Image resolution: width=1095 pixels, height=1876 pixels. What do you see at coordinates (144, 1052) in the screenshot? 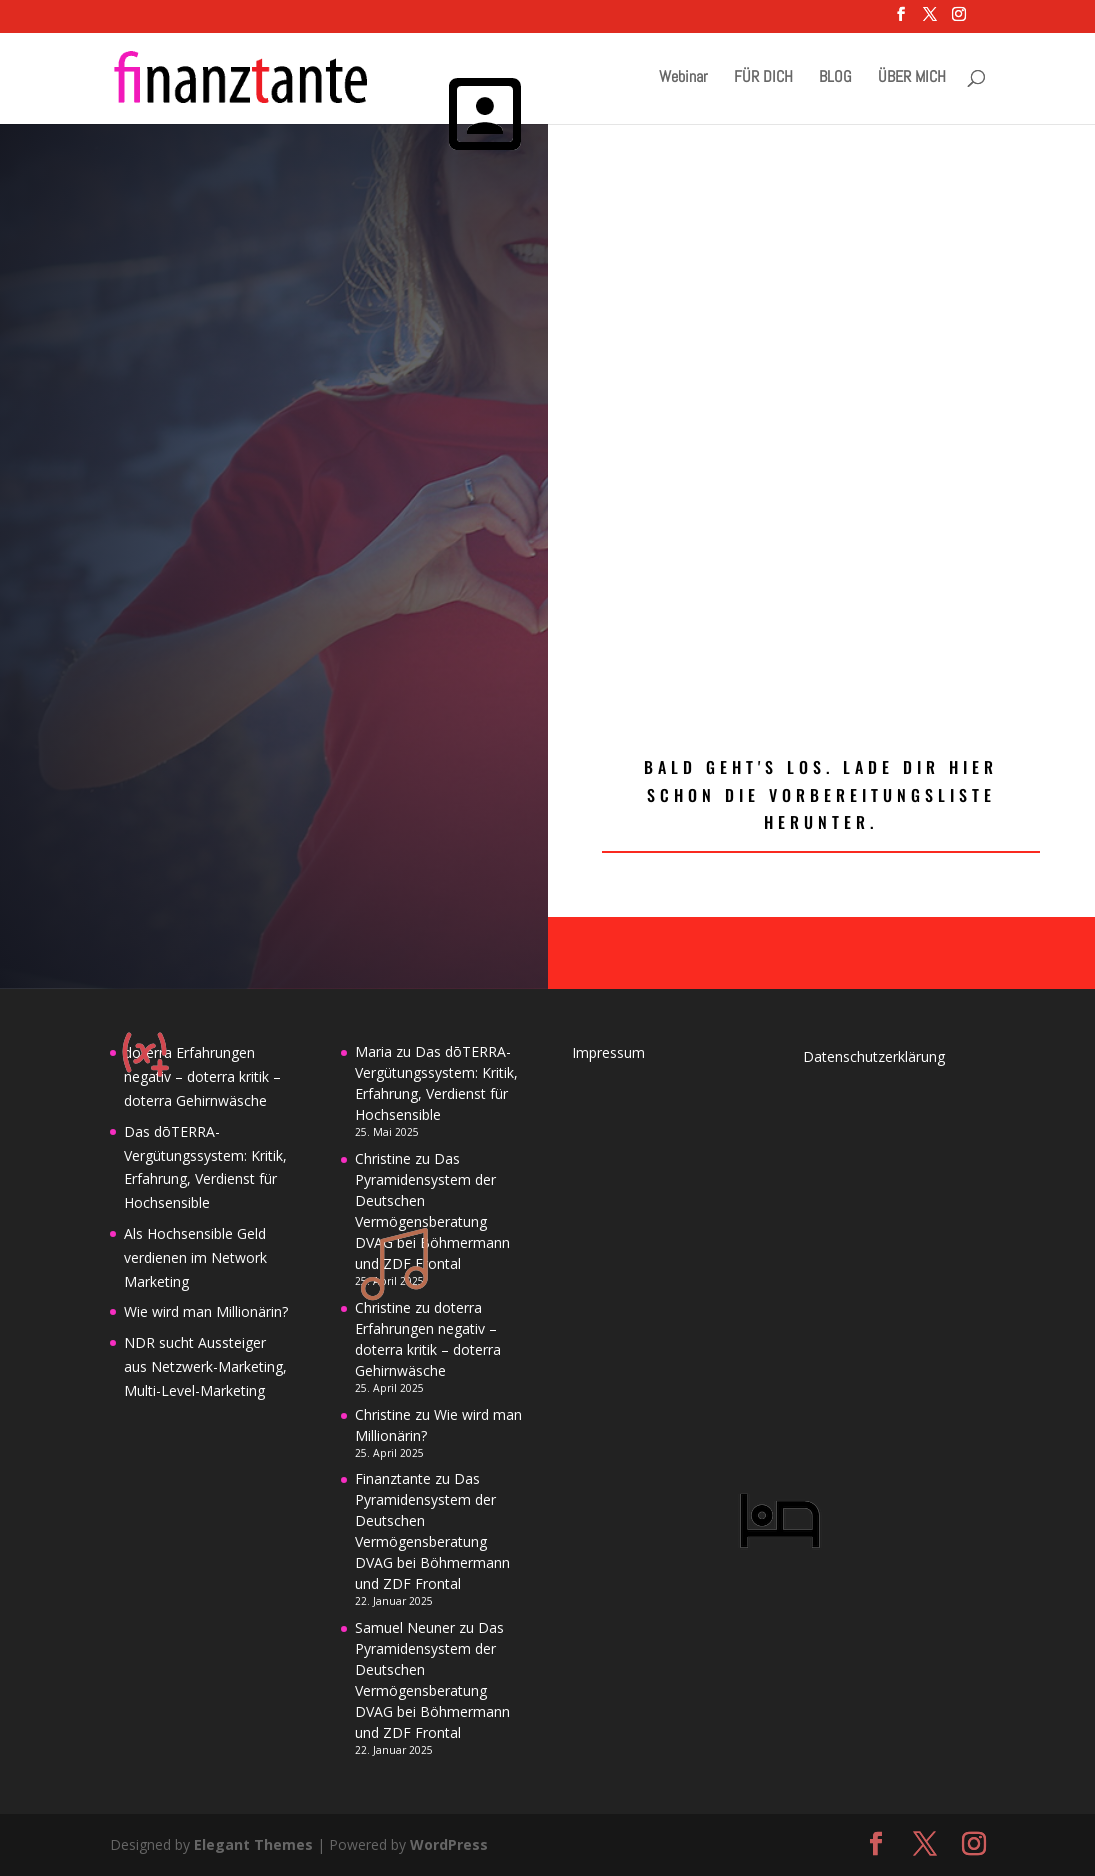
I see `add a new variable` at bounding box center [144, 1052].